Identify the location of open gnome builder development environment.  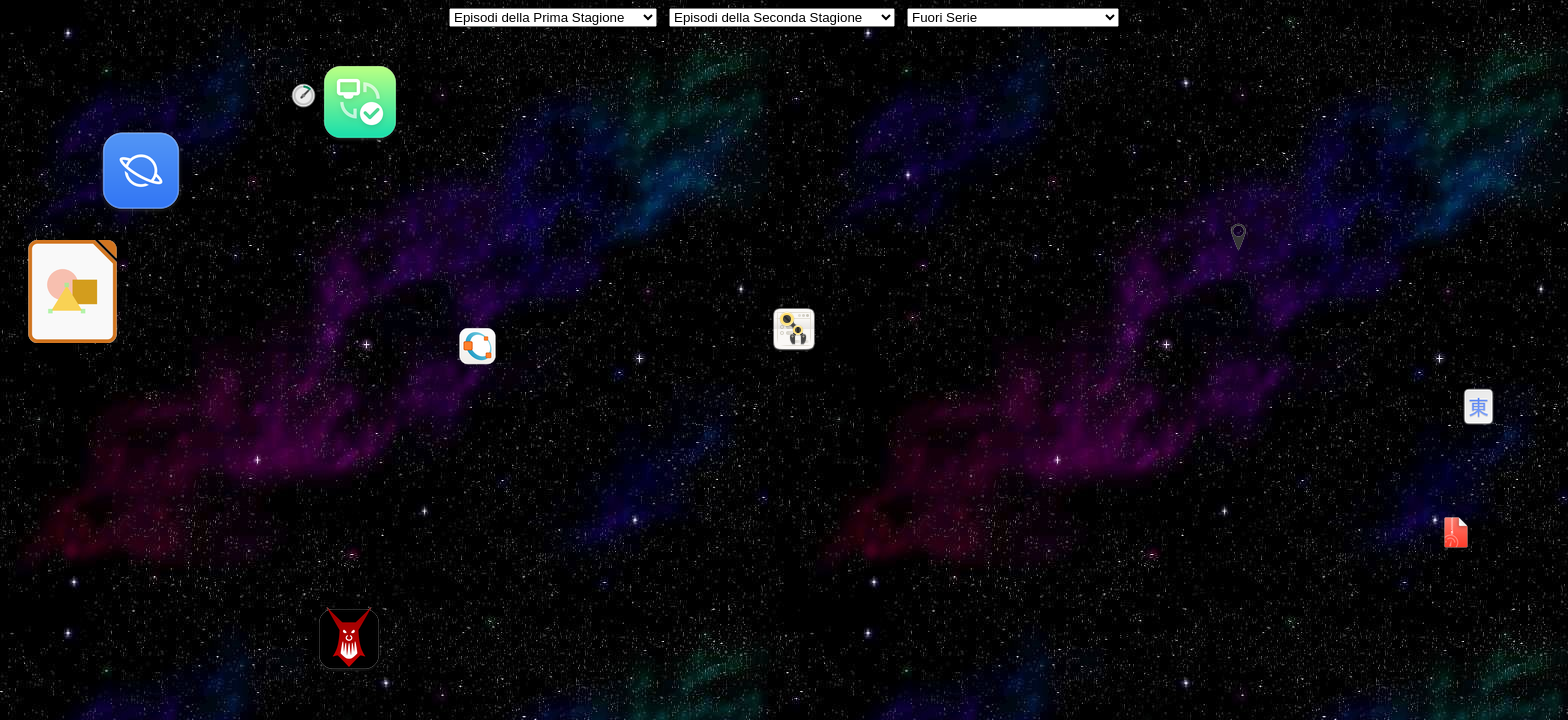
(794, 329).